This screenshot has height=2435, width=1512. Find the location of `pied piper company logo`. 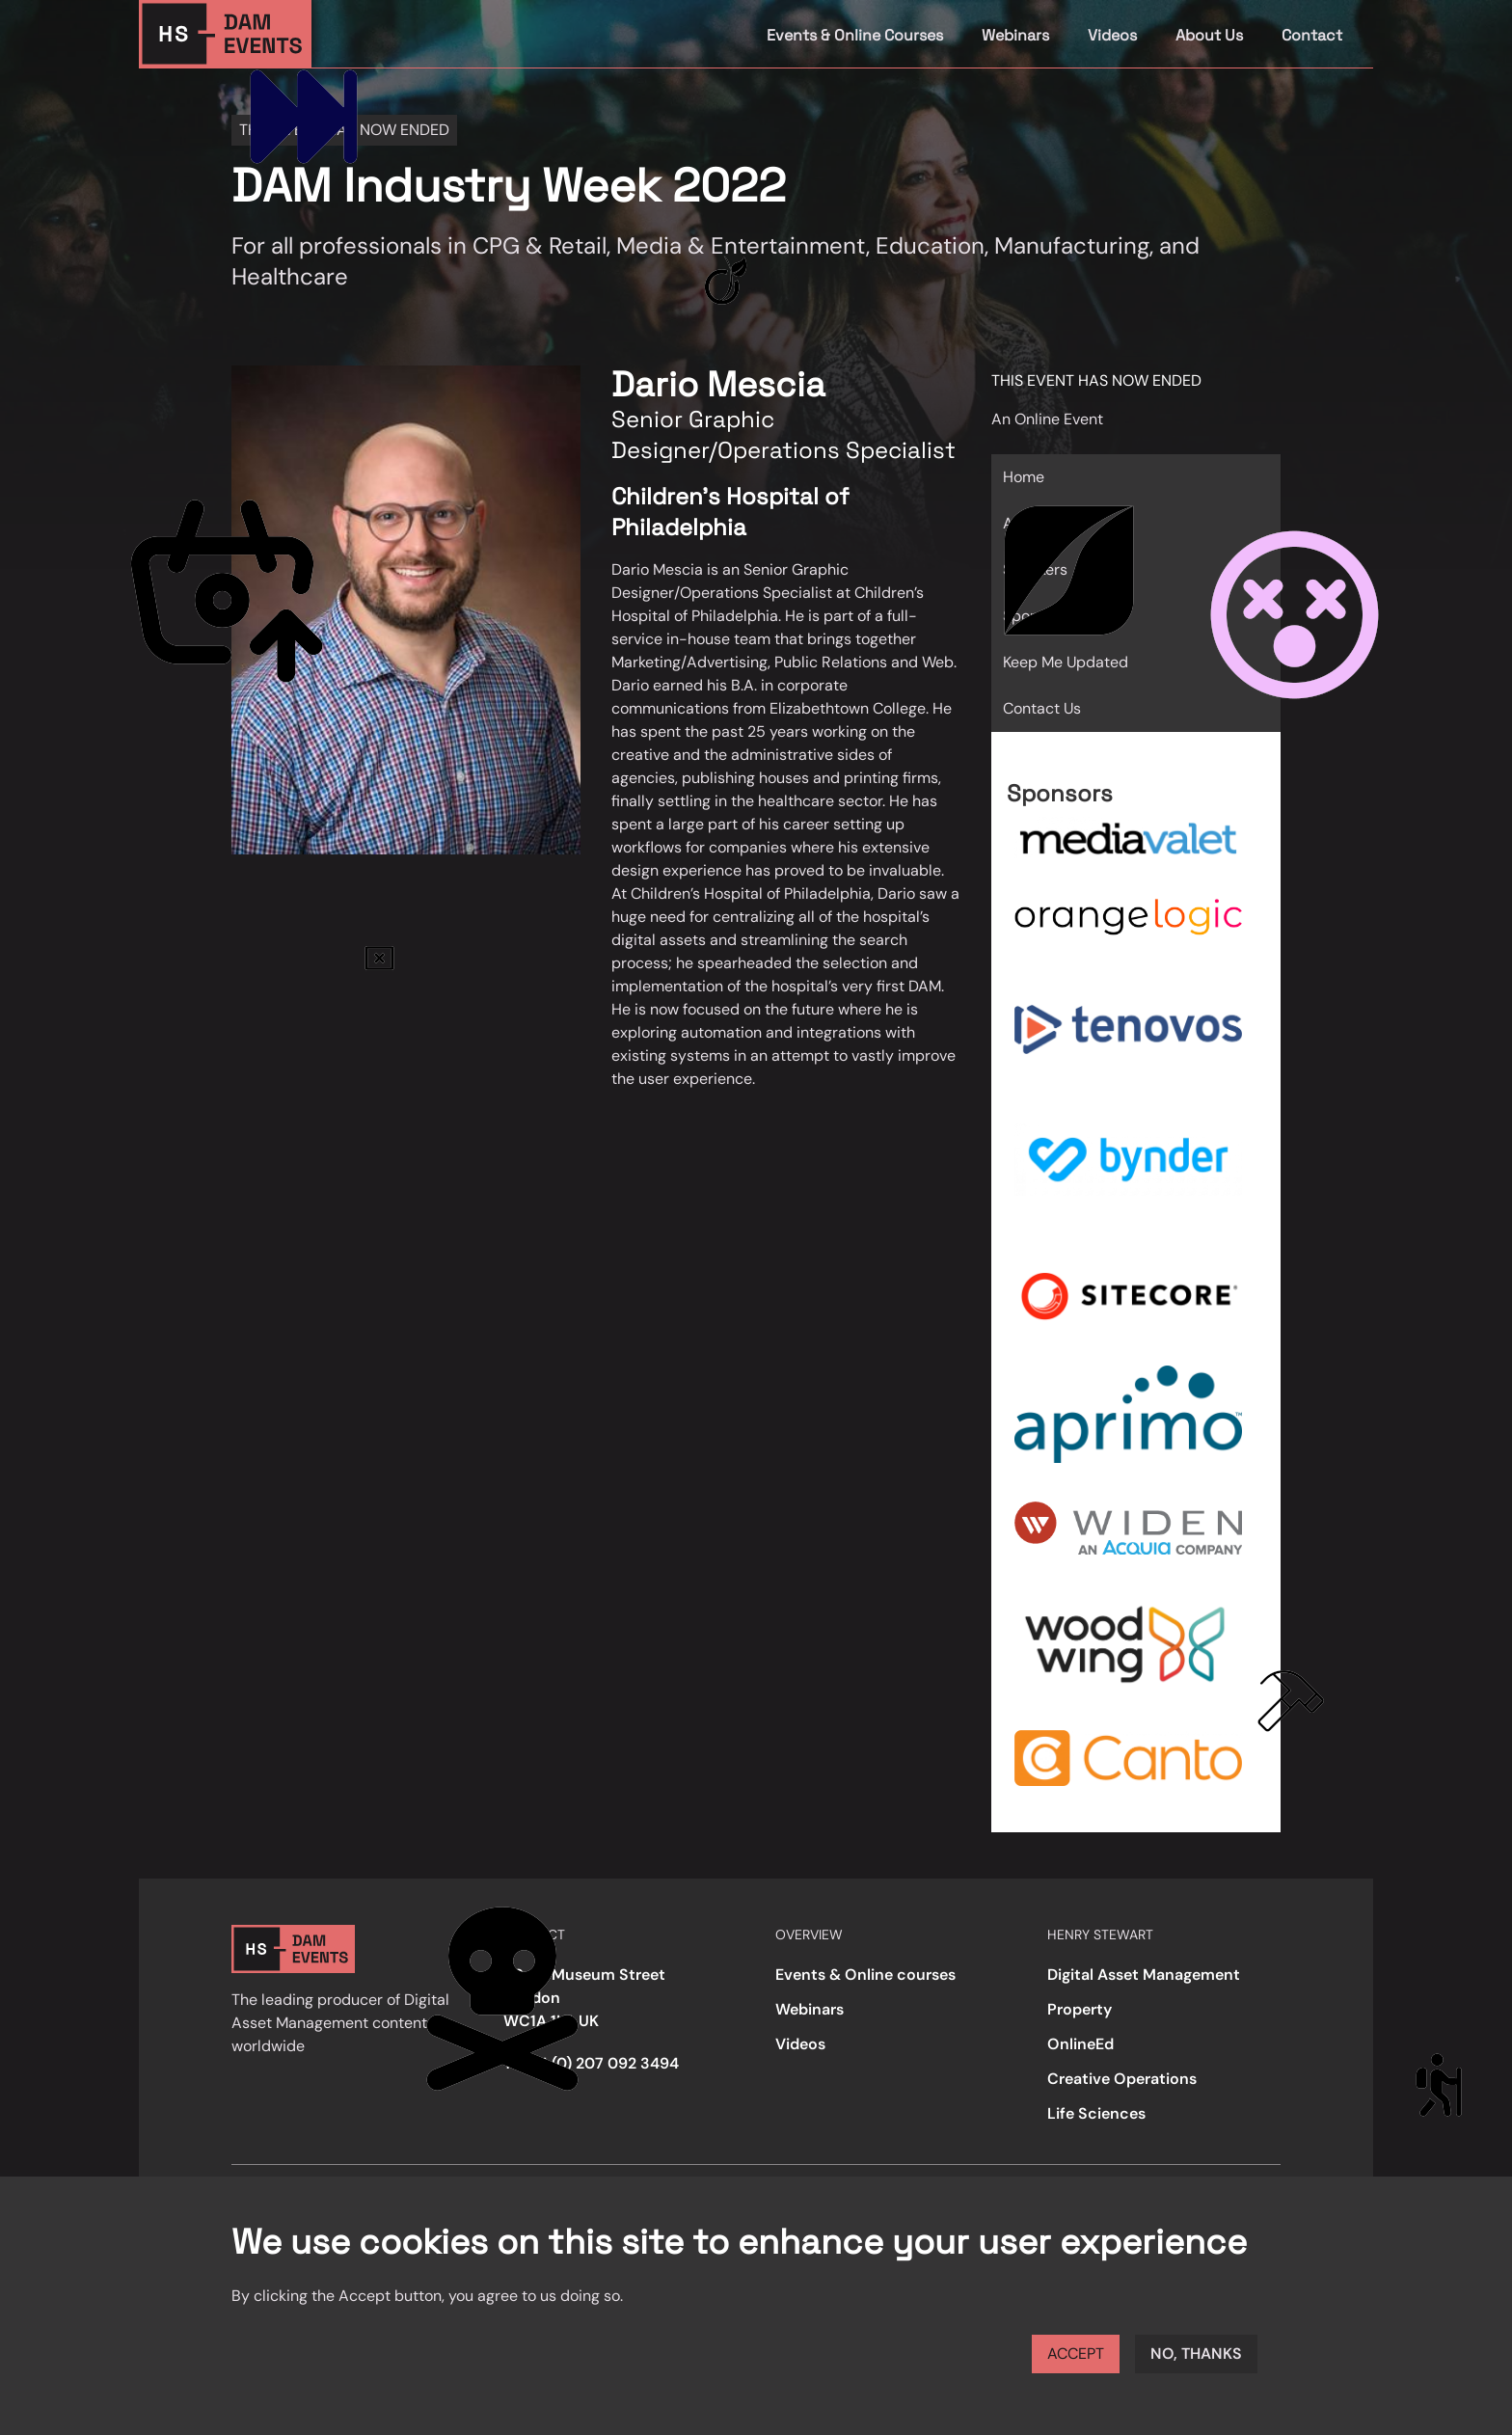

pied piper company logo is located at coordinates (1068, 570).